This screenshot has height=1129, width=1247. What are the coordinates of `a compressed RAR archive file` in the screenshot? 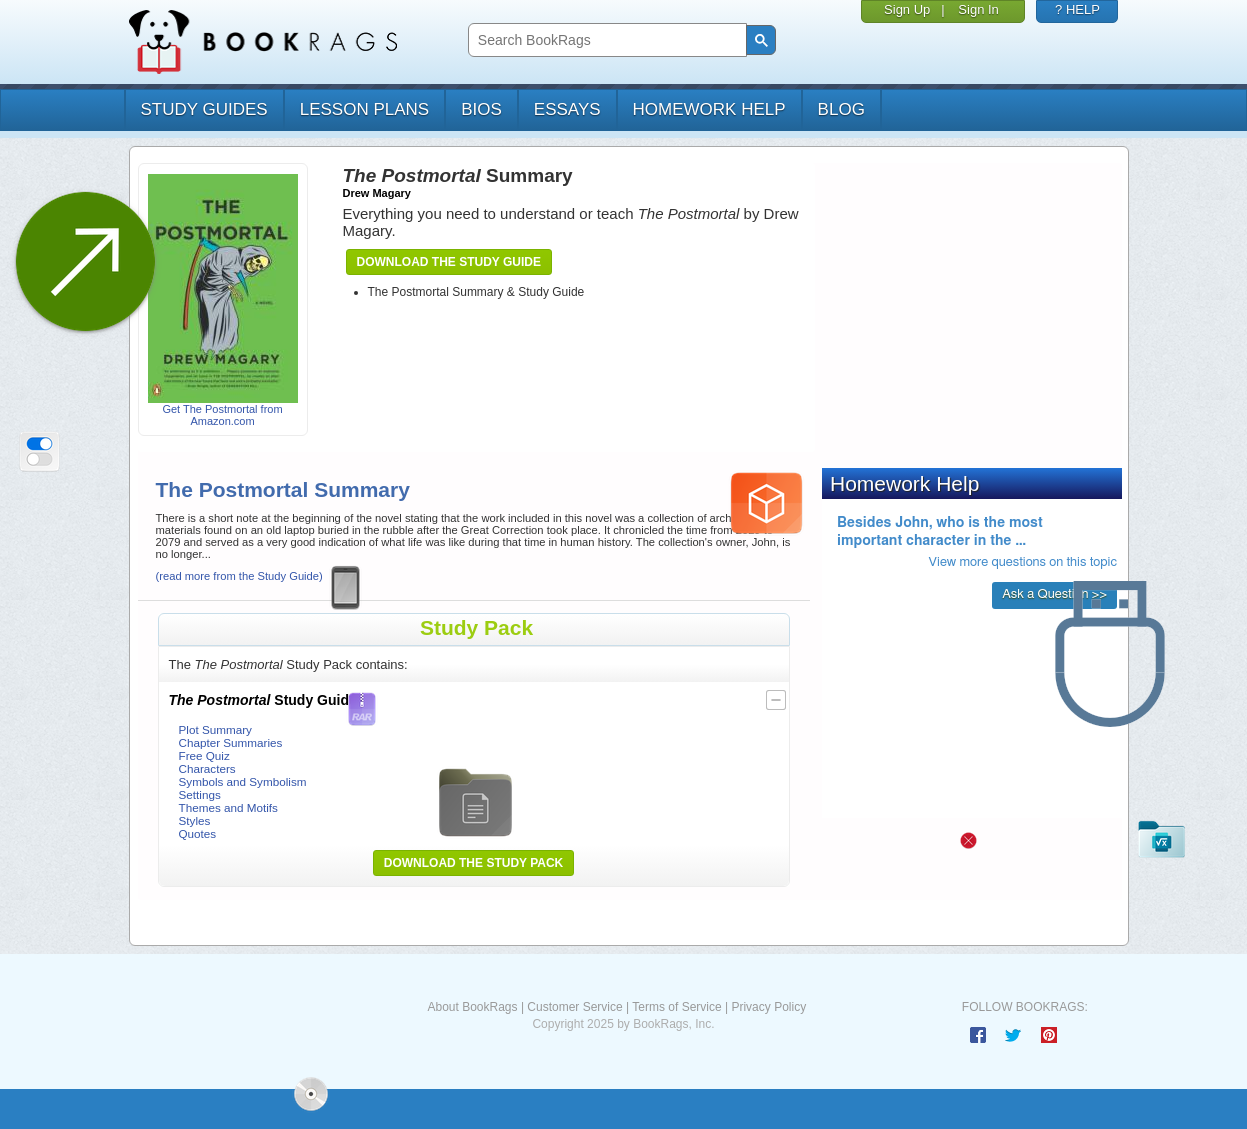 It's located at (362, 709).